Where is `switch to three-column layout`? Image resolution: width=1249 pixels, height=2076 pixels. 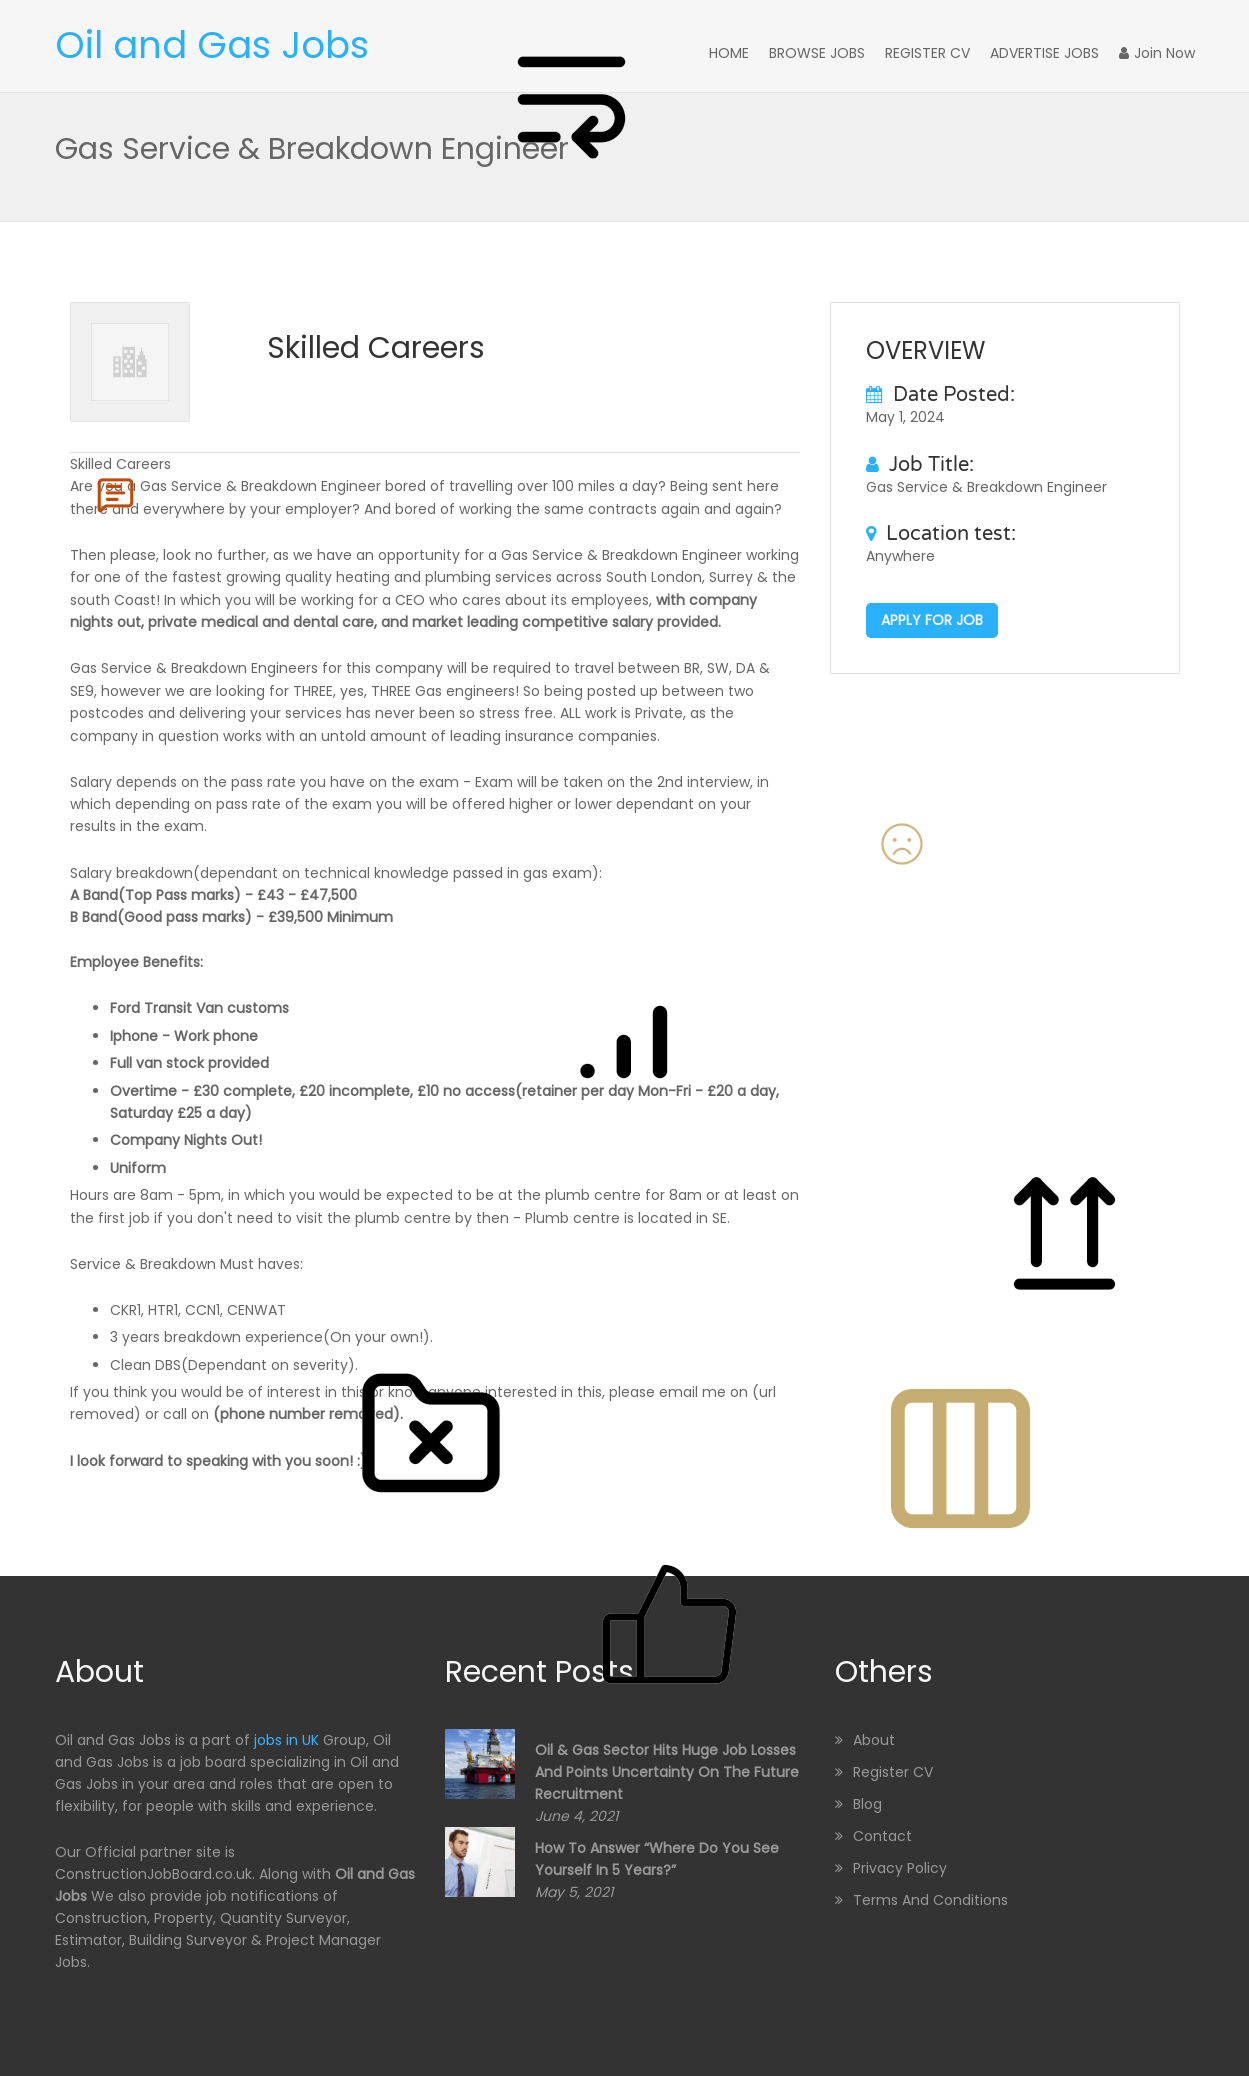 switch to three-column layout is located at coordinates (960, 1458).